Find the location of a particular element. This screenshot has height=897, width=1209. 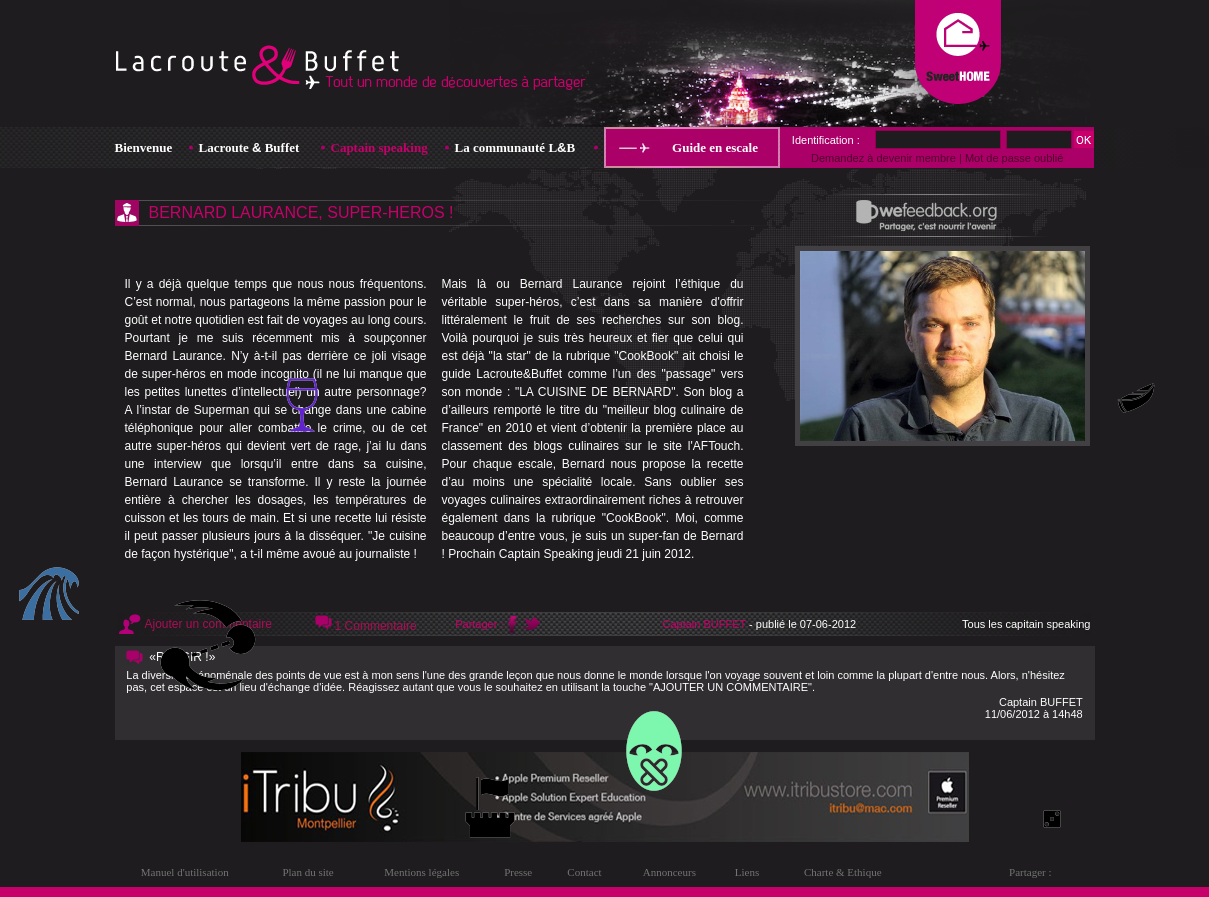

indicates a user or contact has been muted is located at coordinates (654, 751).